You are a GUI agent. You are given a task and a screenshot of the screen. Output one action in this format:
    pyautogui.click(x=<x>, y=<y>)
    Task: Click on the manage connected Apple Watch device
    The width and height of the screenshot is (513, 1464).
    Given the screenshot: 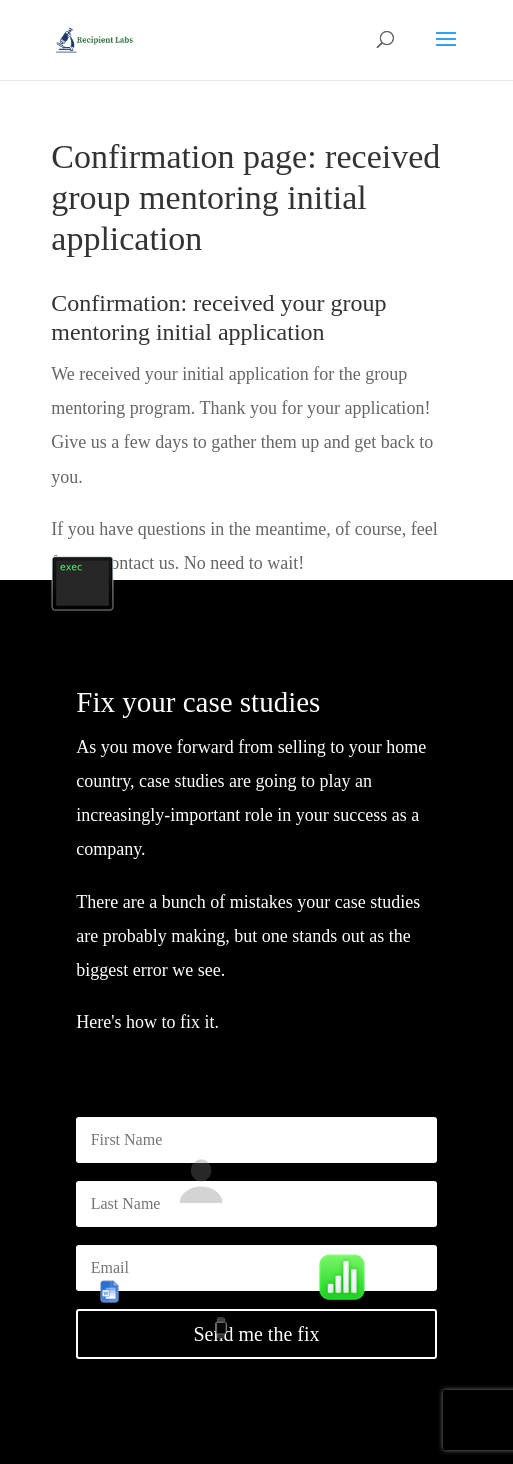 What is the action you would take?
    pyautogui.click(x=221, y=1328)
    